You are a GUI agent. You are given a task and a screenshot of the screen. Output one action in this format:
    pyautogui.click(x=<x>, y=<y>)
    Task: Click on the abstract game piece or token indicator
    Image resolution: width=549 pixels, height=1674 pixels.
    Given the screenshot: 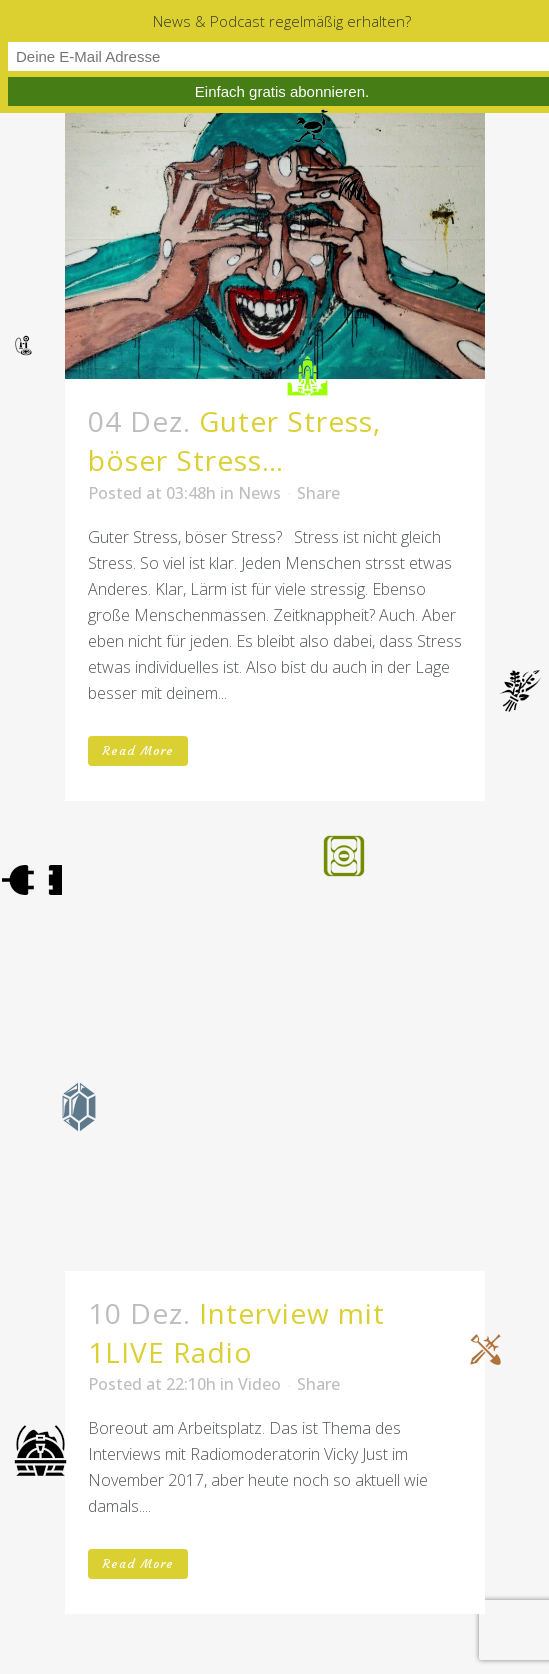 What is the action you would take?
    pyautogui.click(x=344, y=856)
    